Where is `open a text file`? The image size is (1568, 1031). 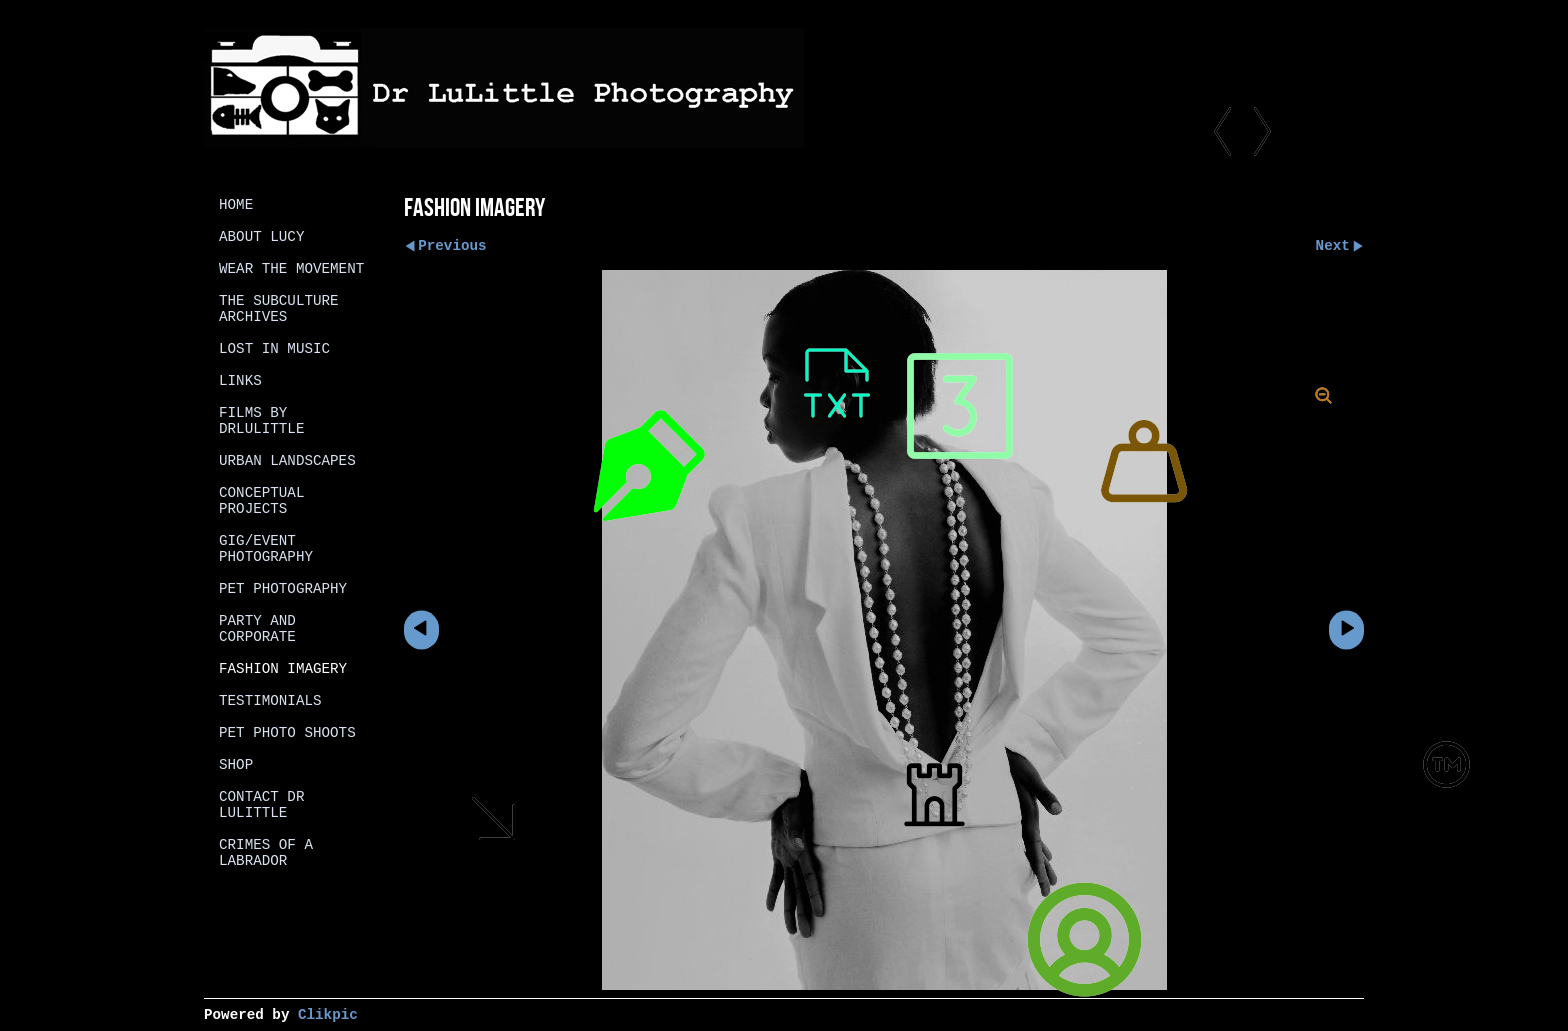 open a text file is located at coordinates (837, 386).